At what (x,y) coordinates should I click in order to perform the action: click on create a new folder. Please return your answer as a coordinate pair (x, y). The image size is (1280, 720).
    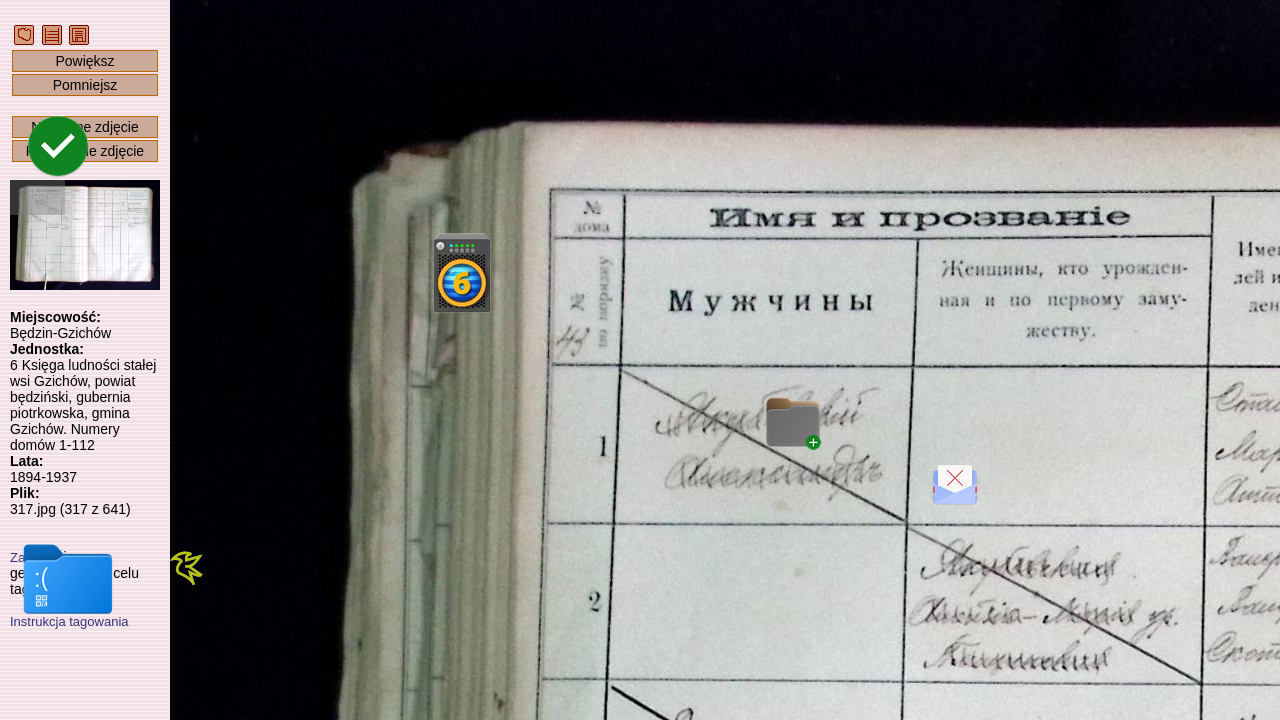
    Looking at the image, I should click on (793, 422).